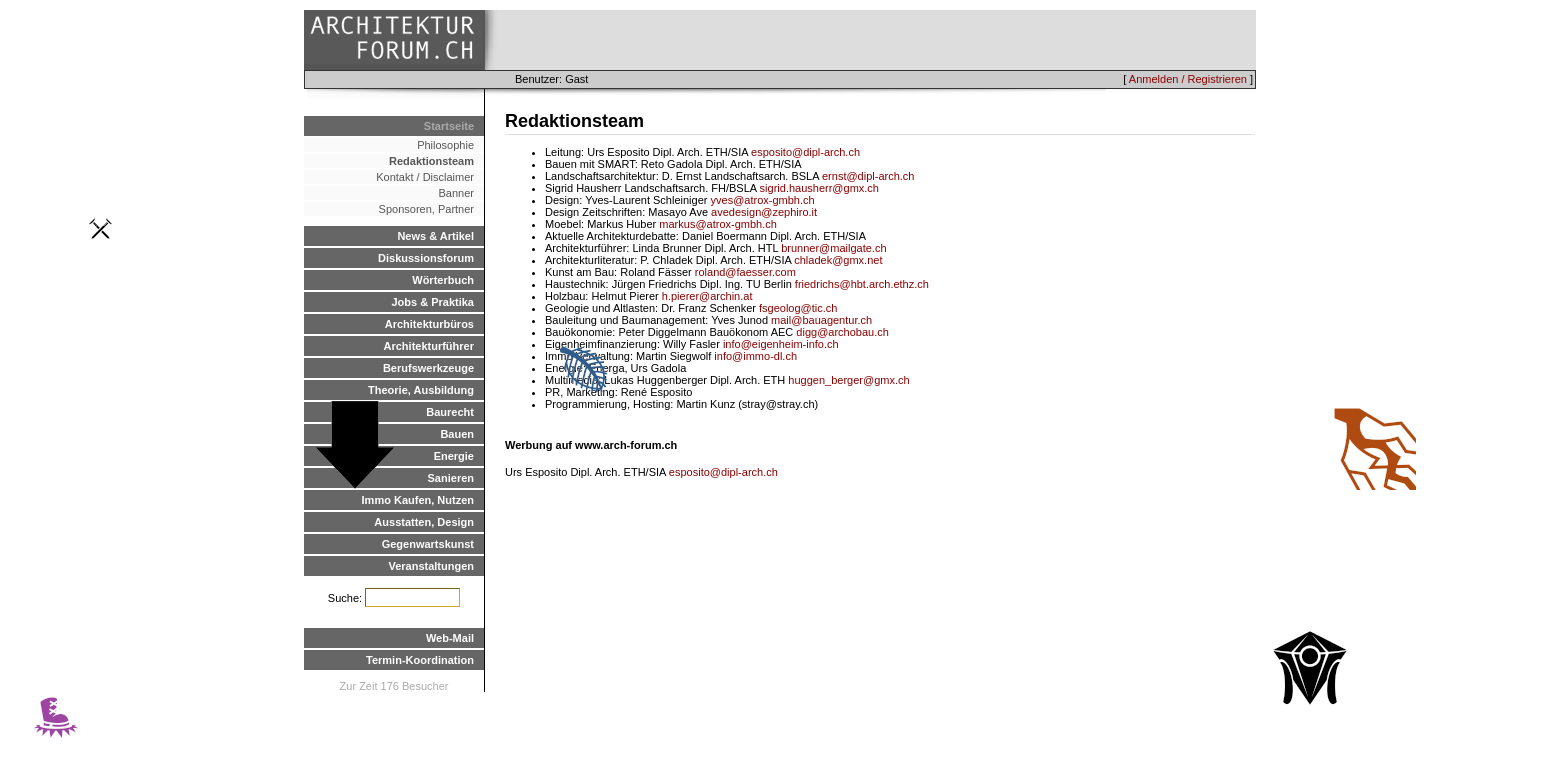 The image size is (1568, 782). What do you see at coordinates (1375, 449) in the screenshot?
I see `indicates lightning damage or electric attack ability` at bounding box center [1375, 449].